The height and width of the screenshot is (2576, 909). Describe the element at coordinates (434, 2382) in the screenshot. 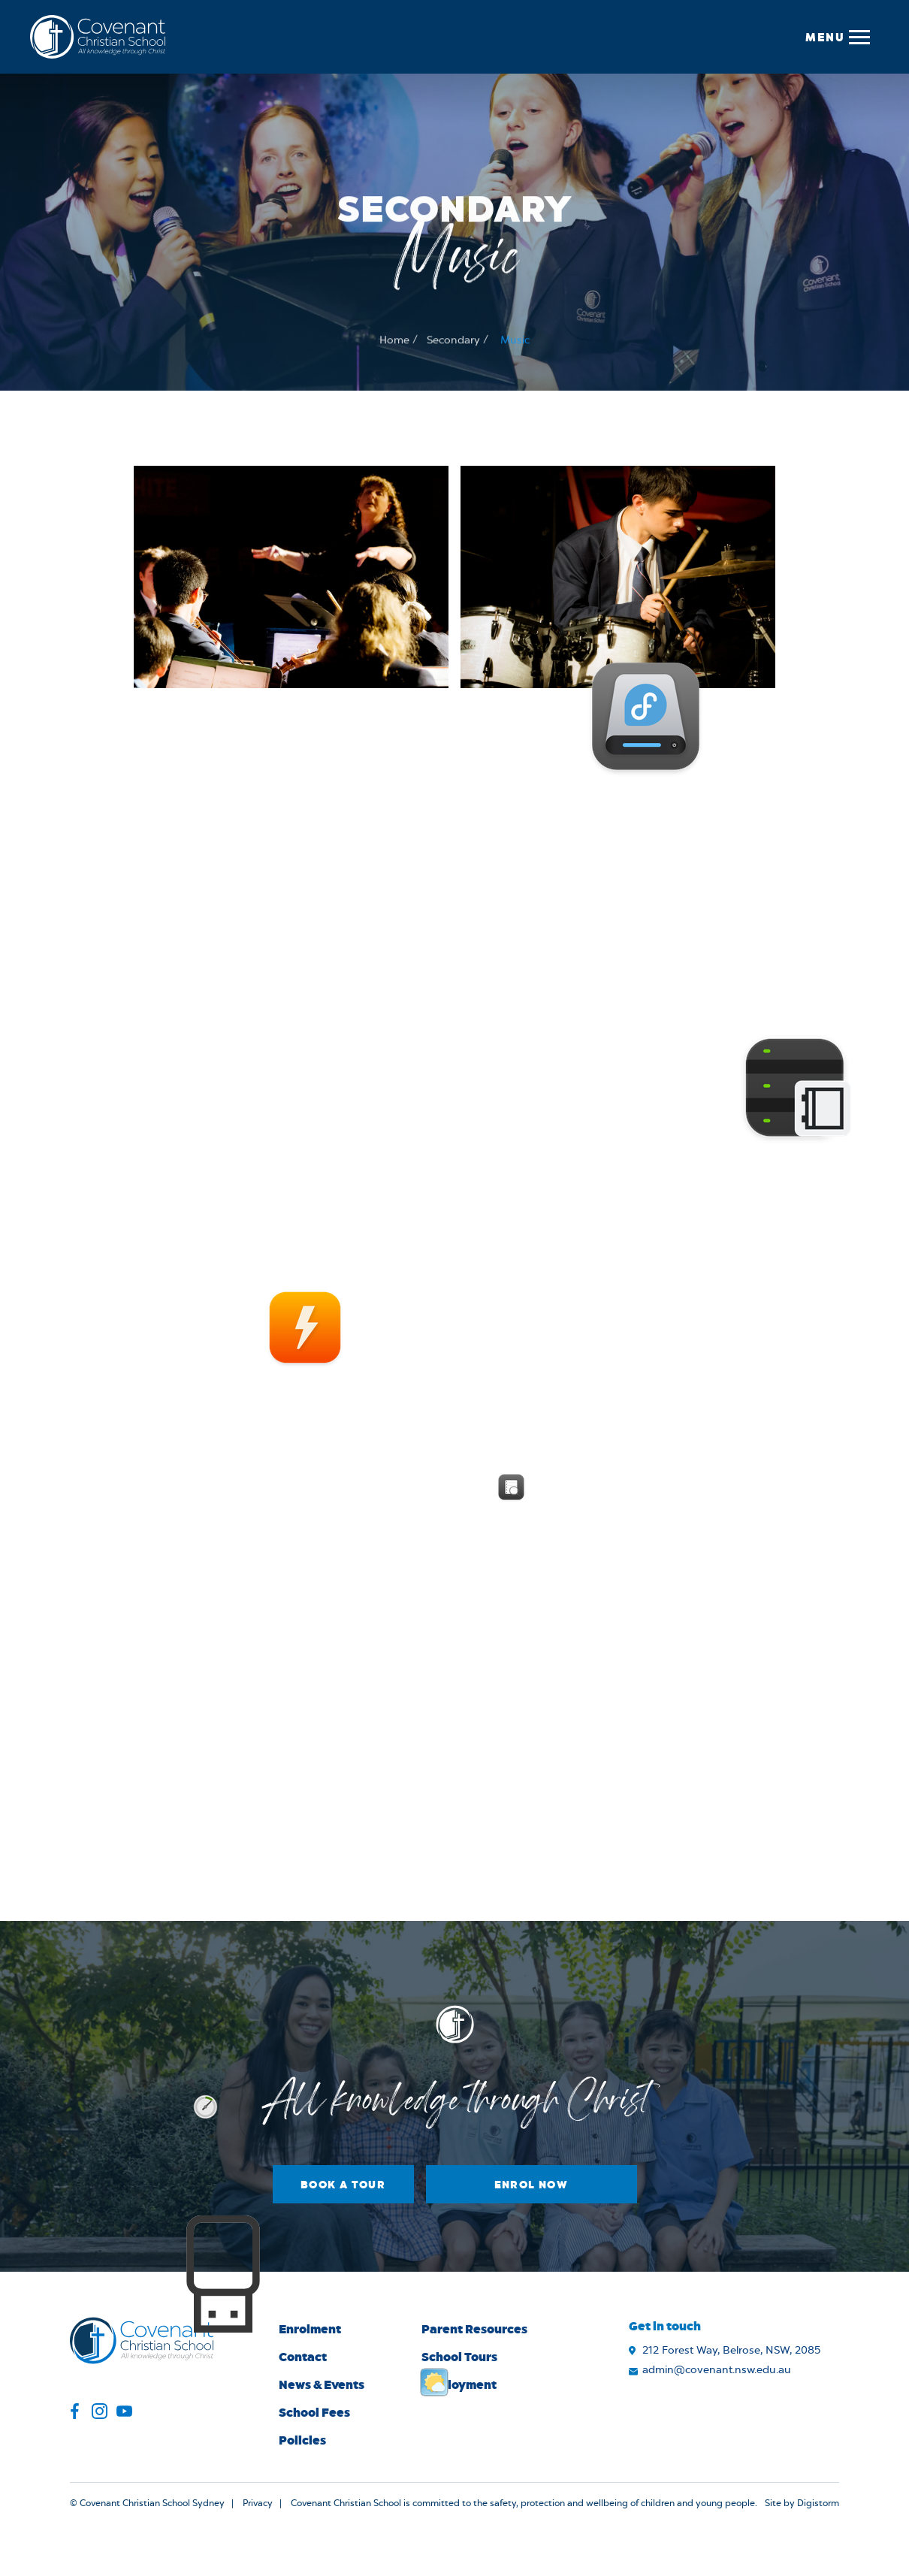

I see `open the weather app` at that location.